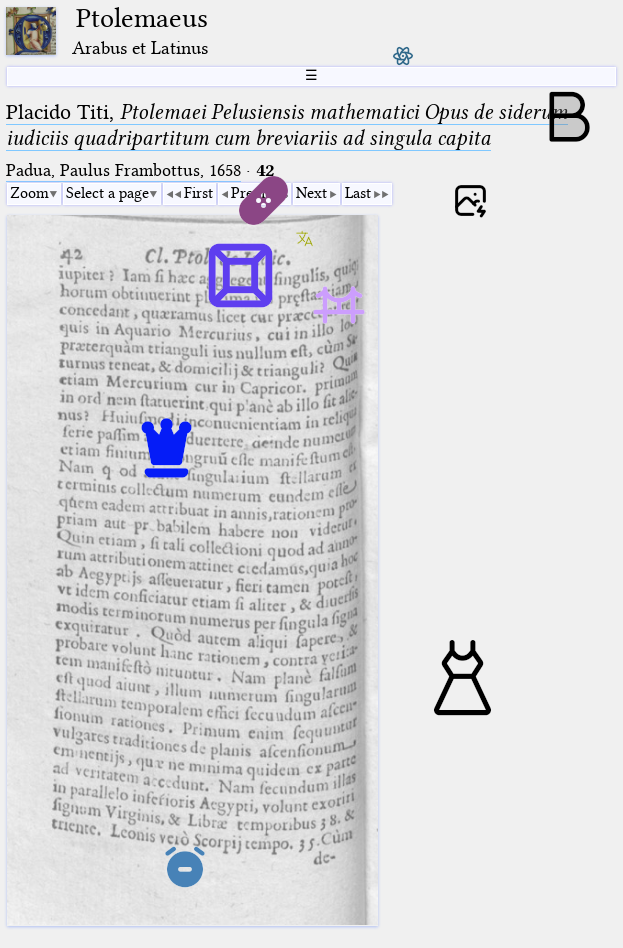 This screenshot has height=948, width=623. I want to click on inspect element box model in developer tools, so click(240, 275).